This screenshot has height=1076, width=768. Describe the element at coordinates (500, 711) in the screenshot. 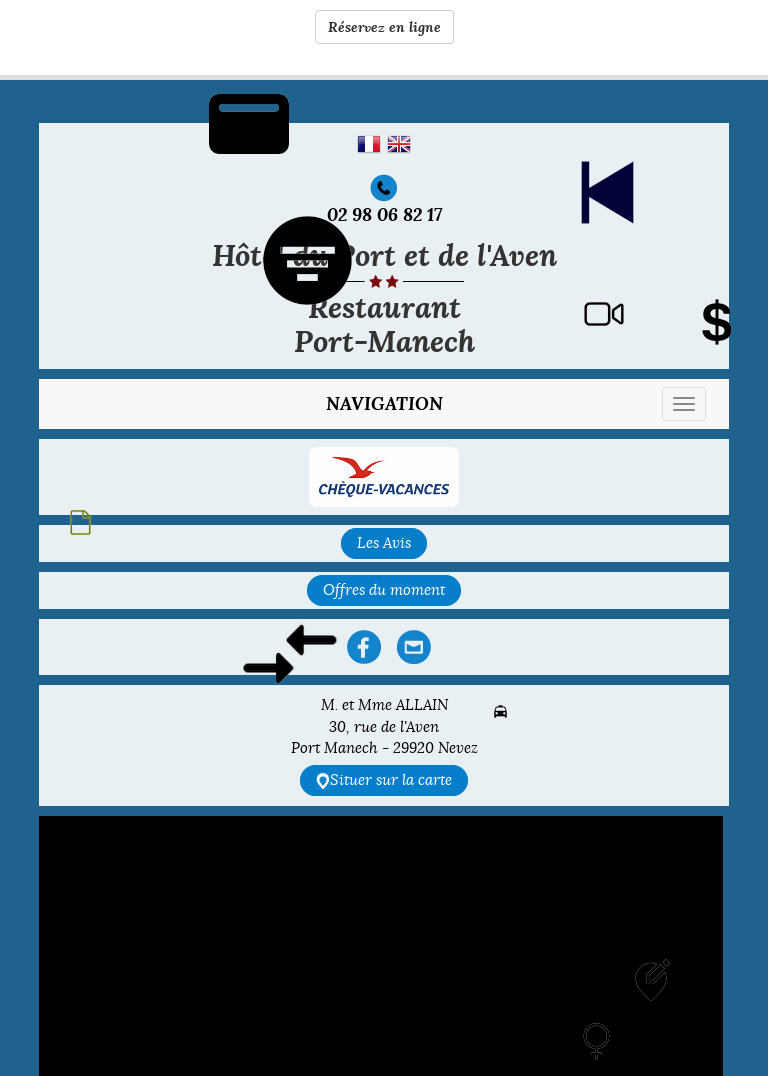

I see `request a taxi or rideshare` at that location.